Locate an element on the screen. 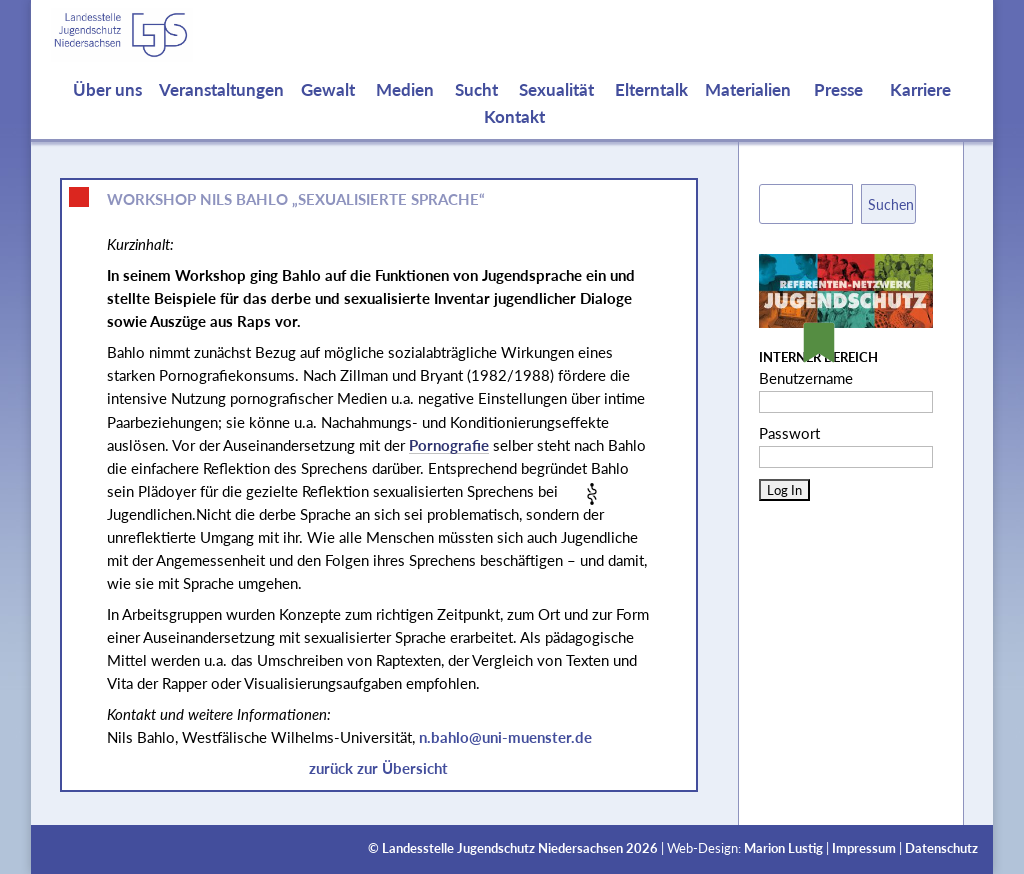 This screenshot has height=874, width=1024. recoil state management library logo is located at coordinates (592, 494).